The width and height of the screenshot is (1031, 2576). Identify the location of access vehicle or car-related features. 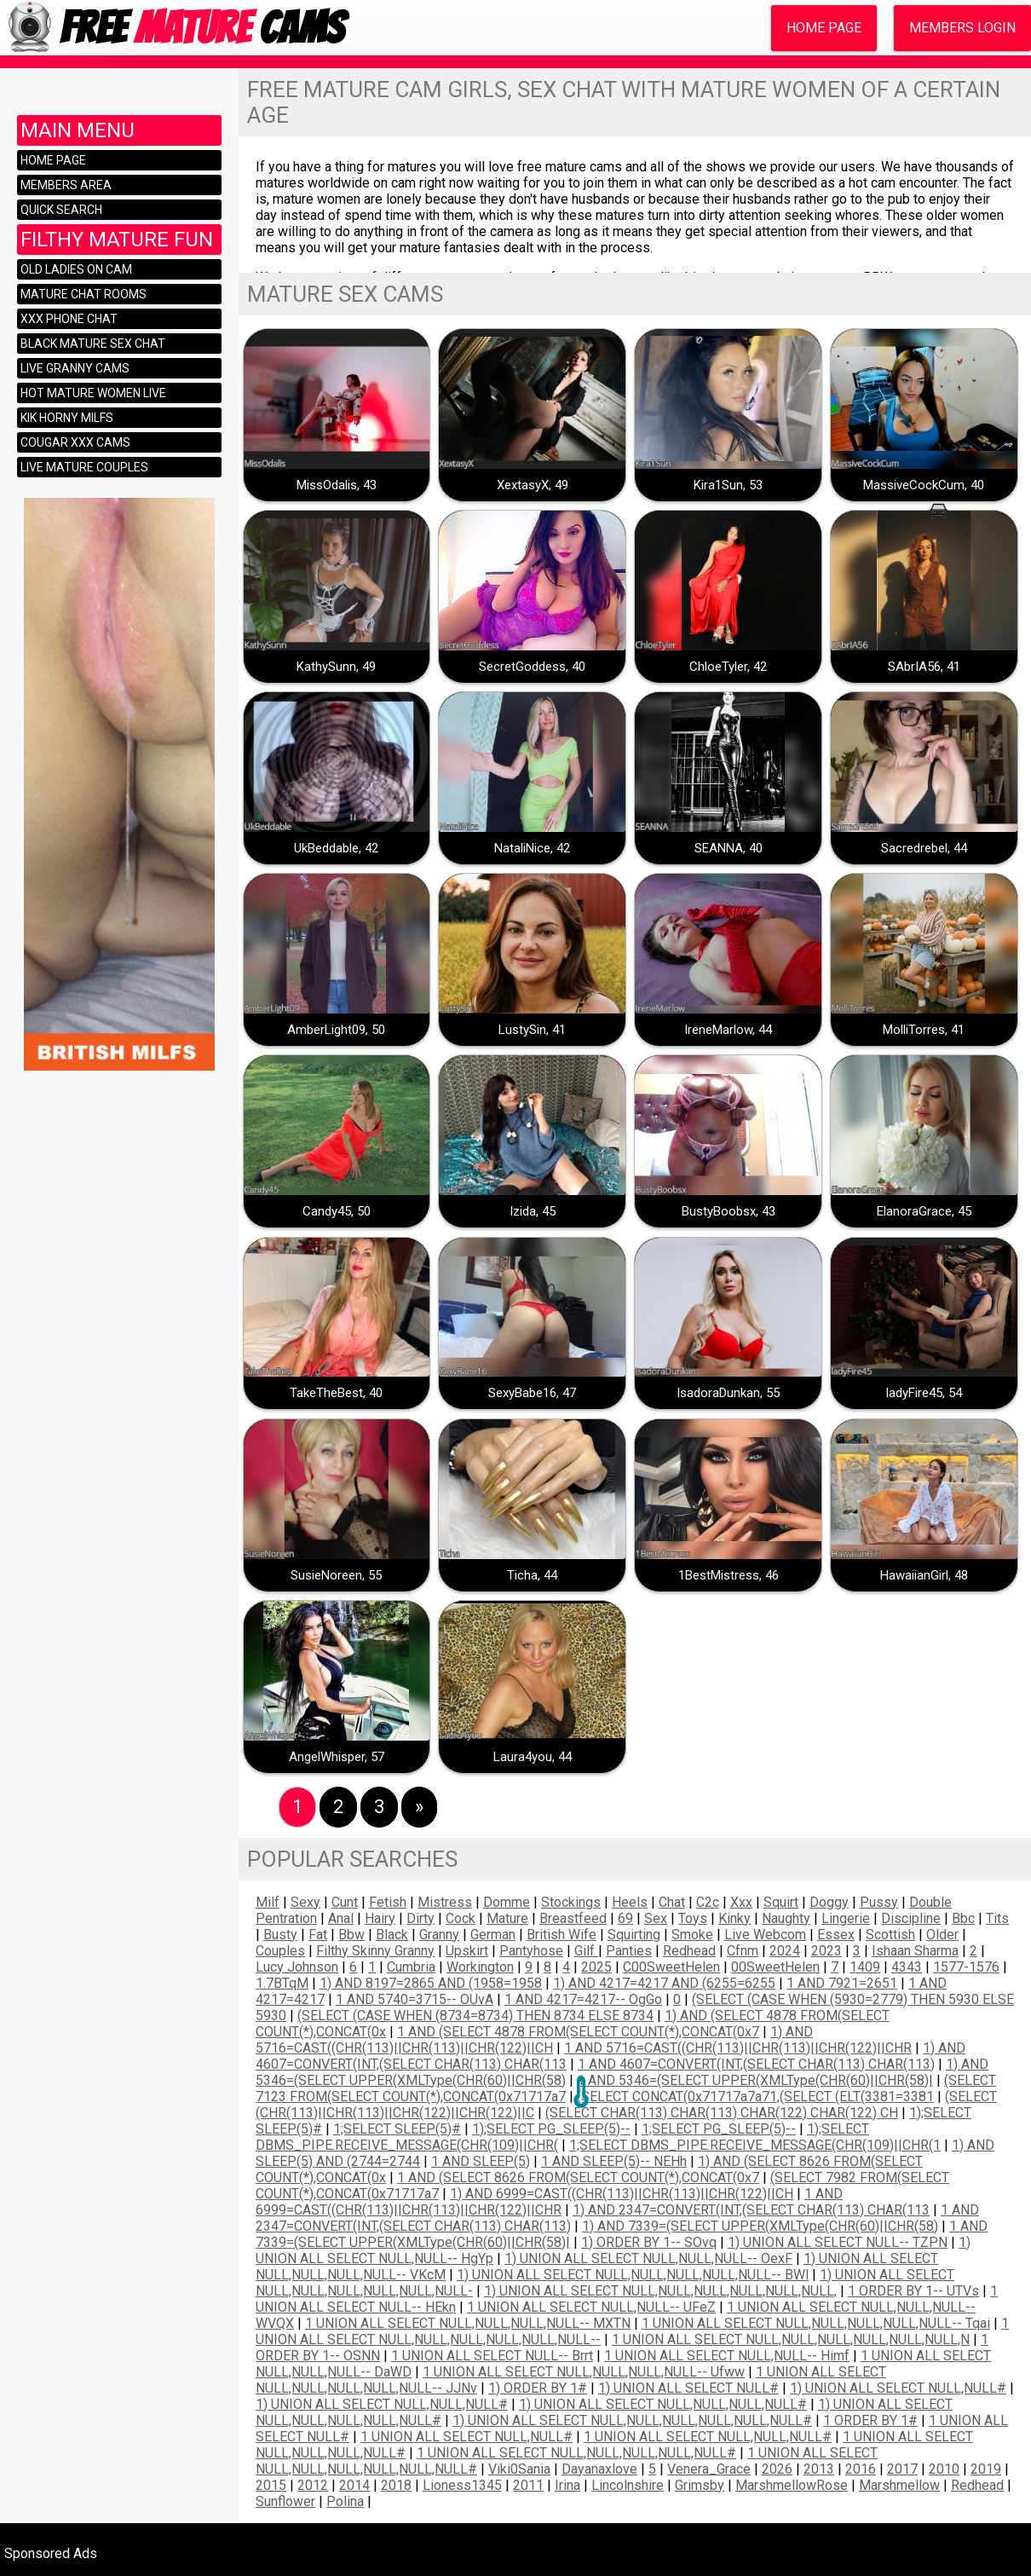
(938, 511).